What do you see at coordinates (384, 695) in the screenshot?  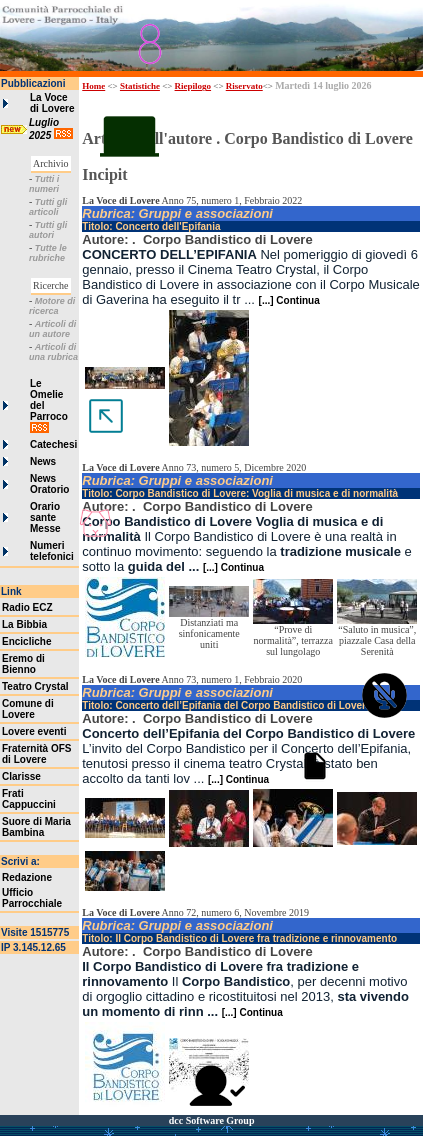 I see `mute your microphone` at bounding box center [384, 695].